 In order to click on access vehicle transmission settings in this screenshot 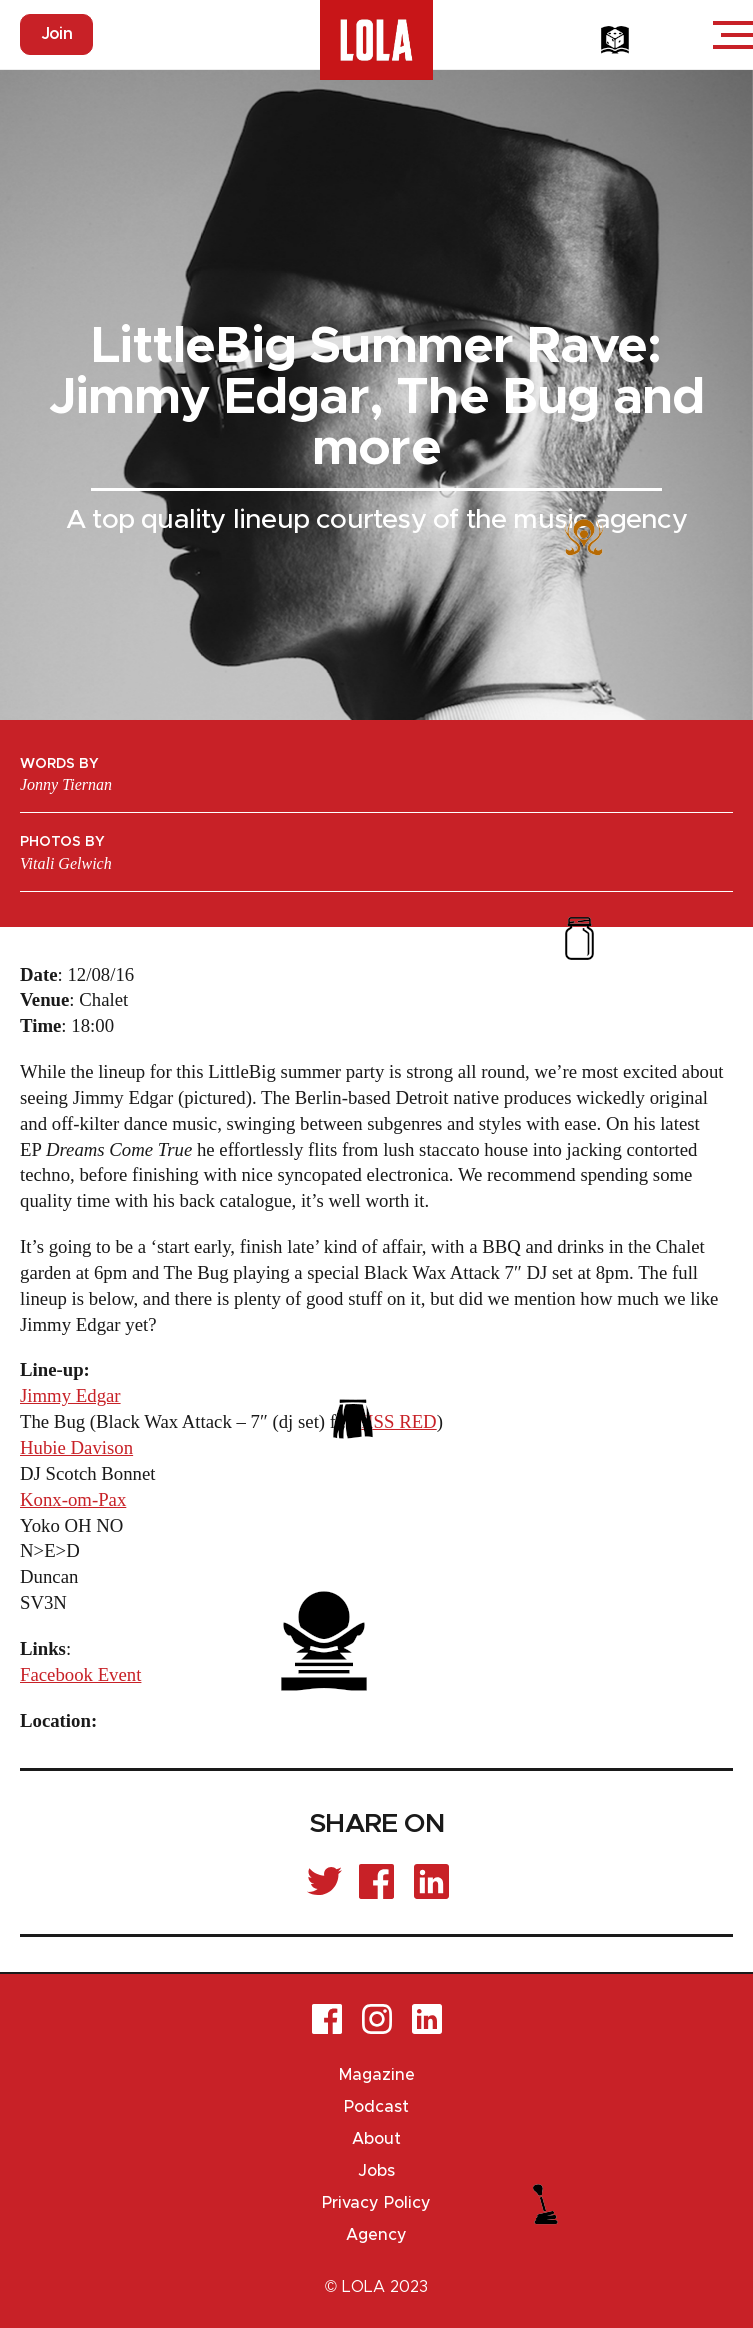, I will do `click(545, 2204)`.